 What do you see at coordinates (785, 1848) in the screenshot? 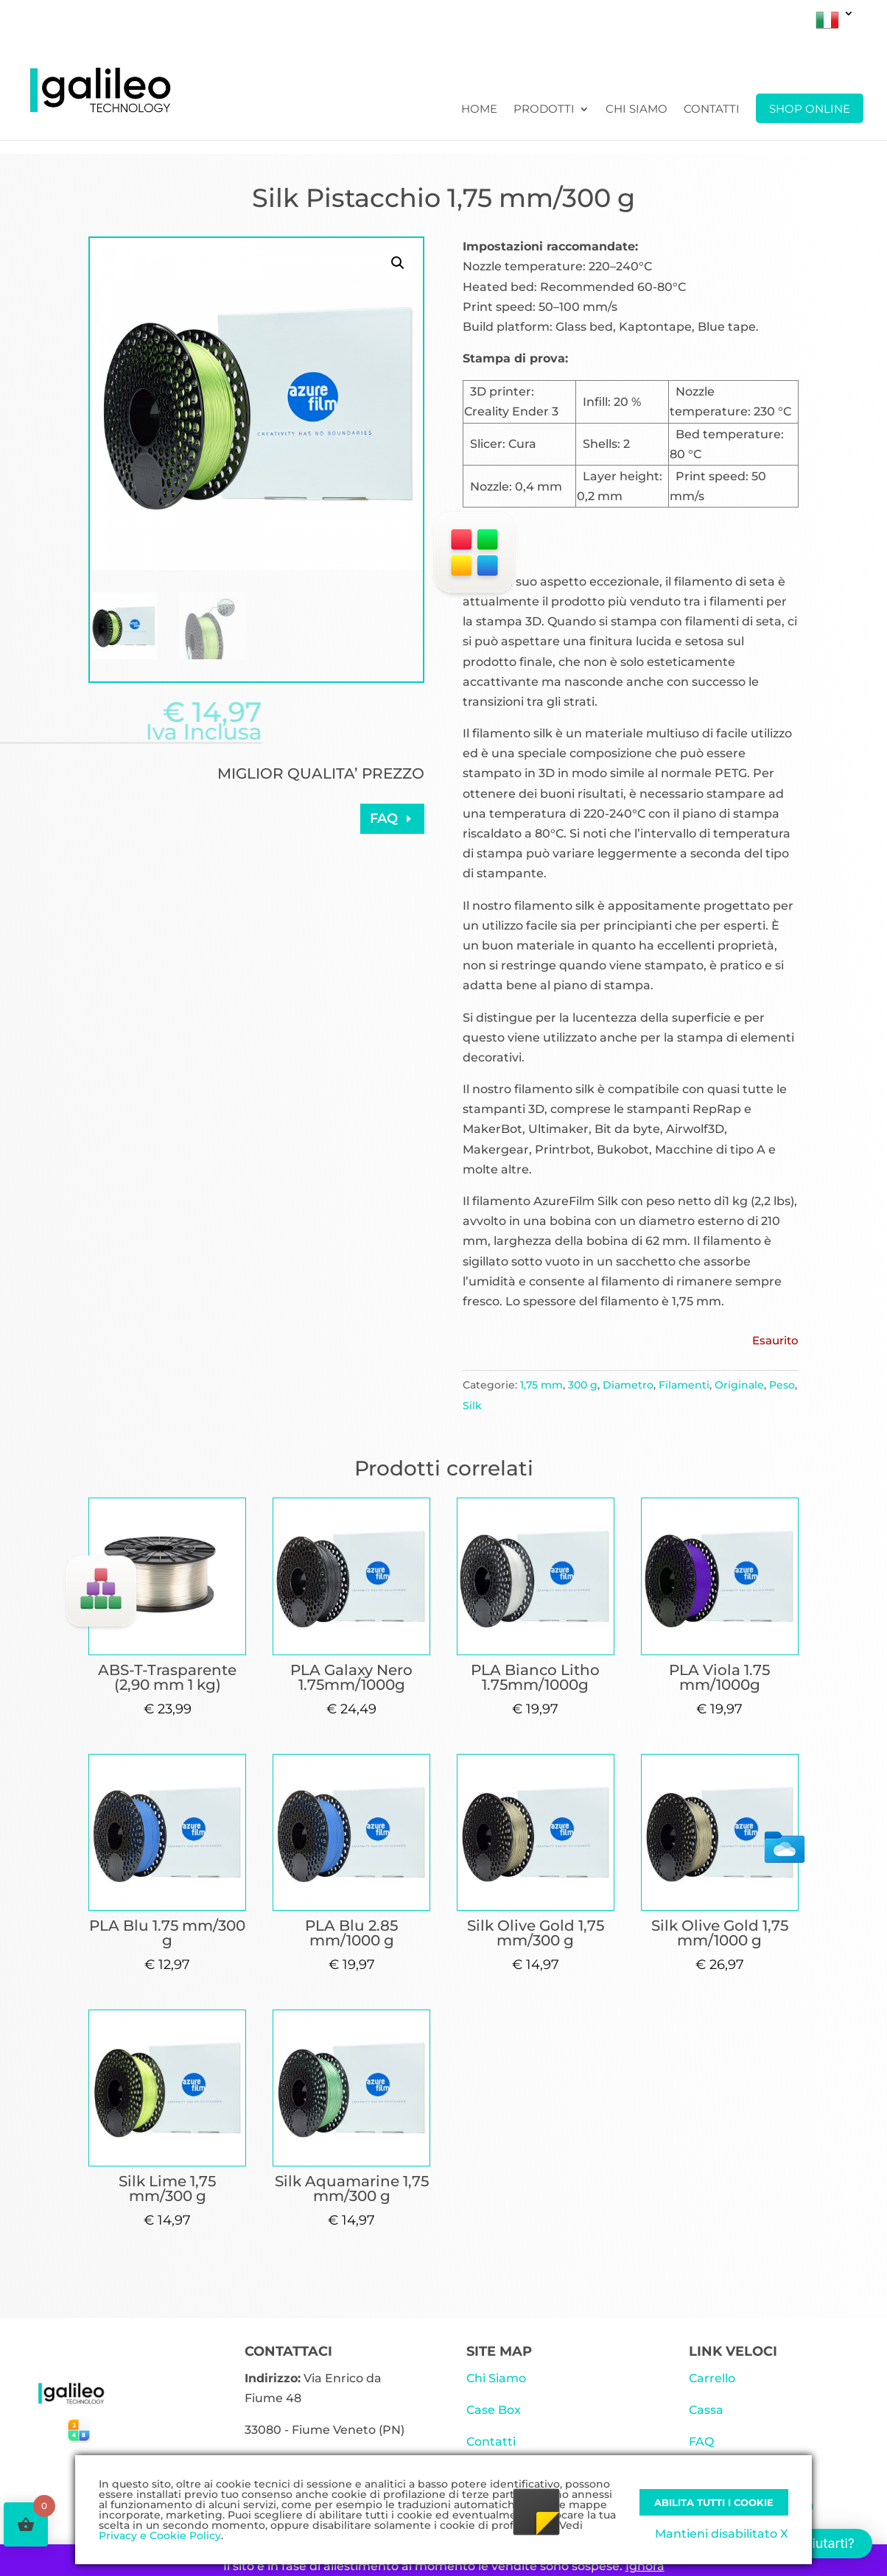
I see `open OneDrive cloud storage folder` at bounding box center [785, 1848].